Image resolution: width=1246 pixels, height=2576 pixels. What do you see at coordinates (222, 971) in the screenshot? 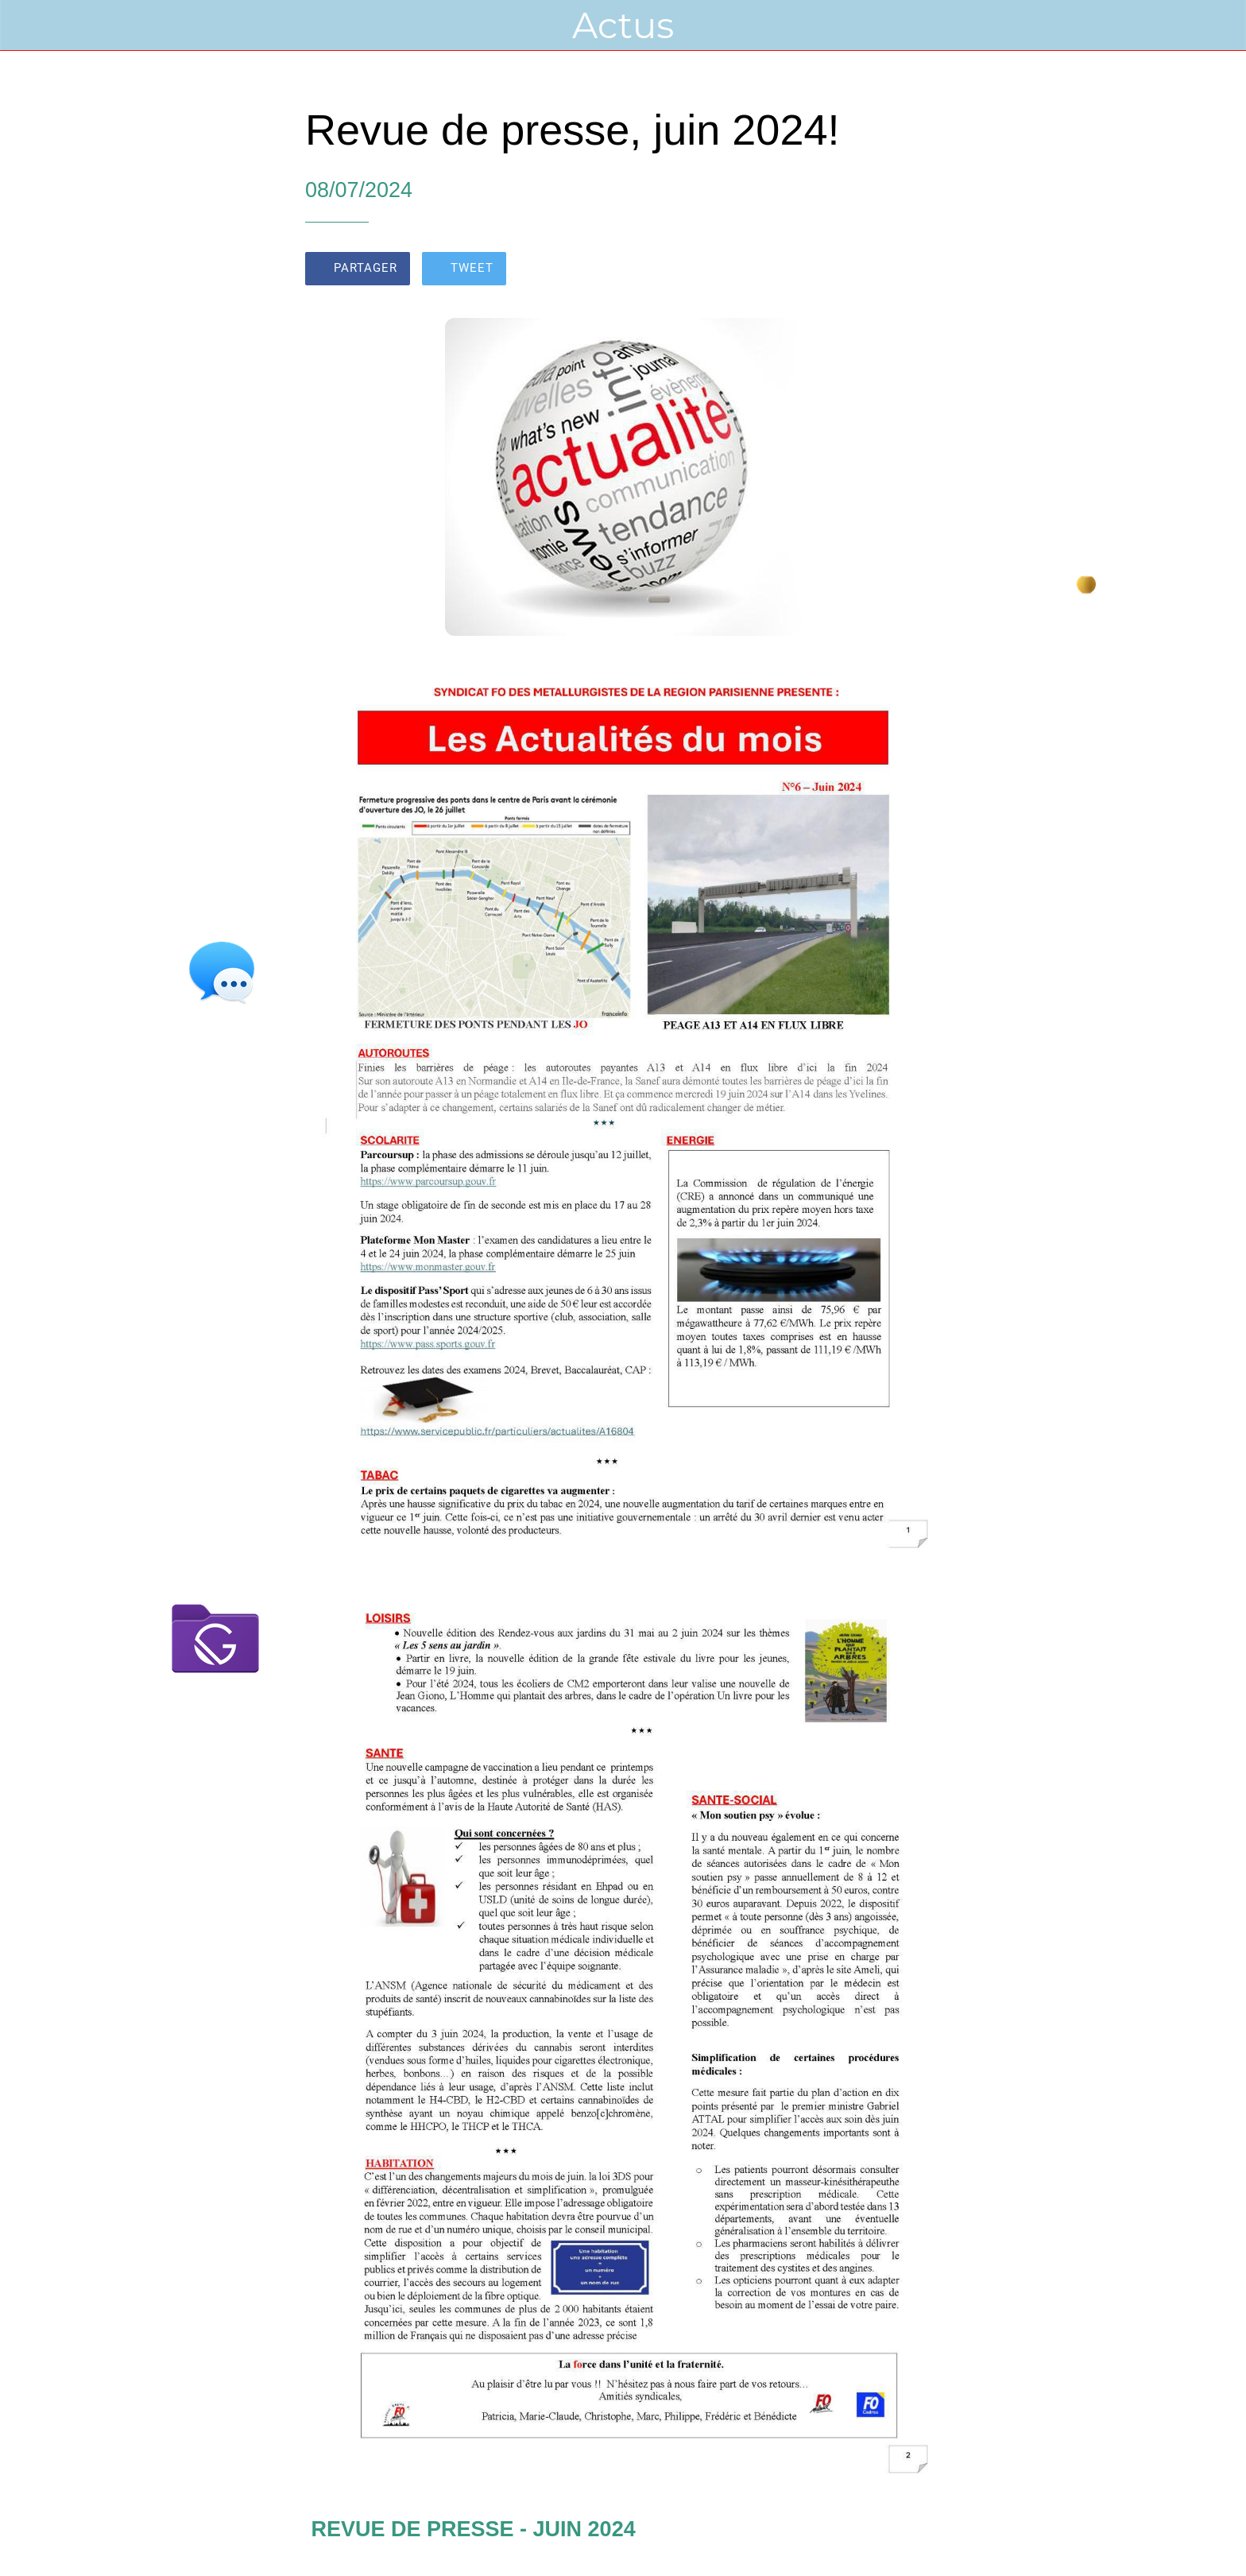
I see `open messages or chat application` at bounding box center [222, 971].